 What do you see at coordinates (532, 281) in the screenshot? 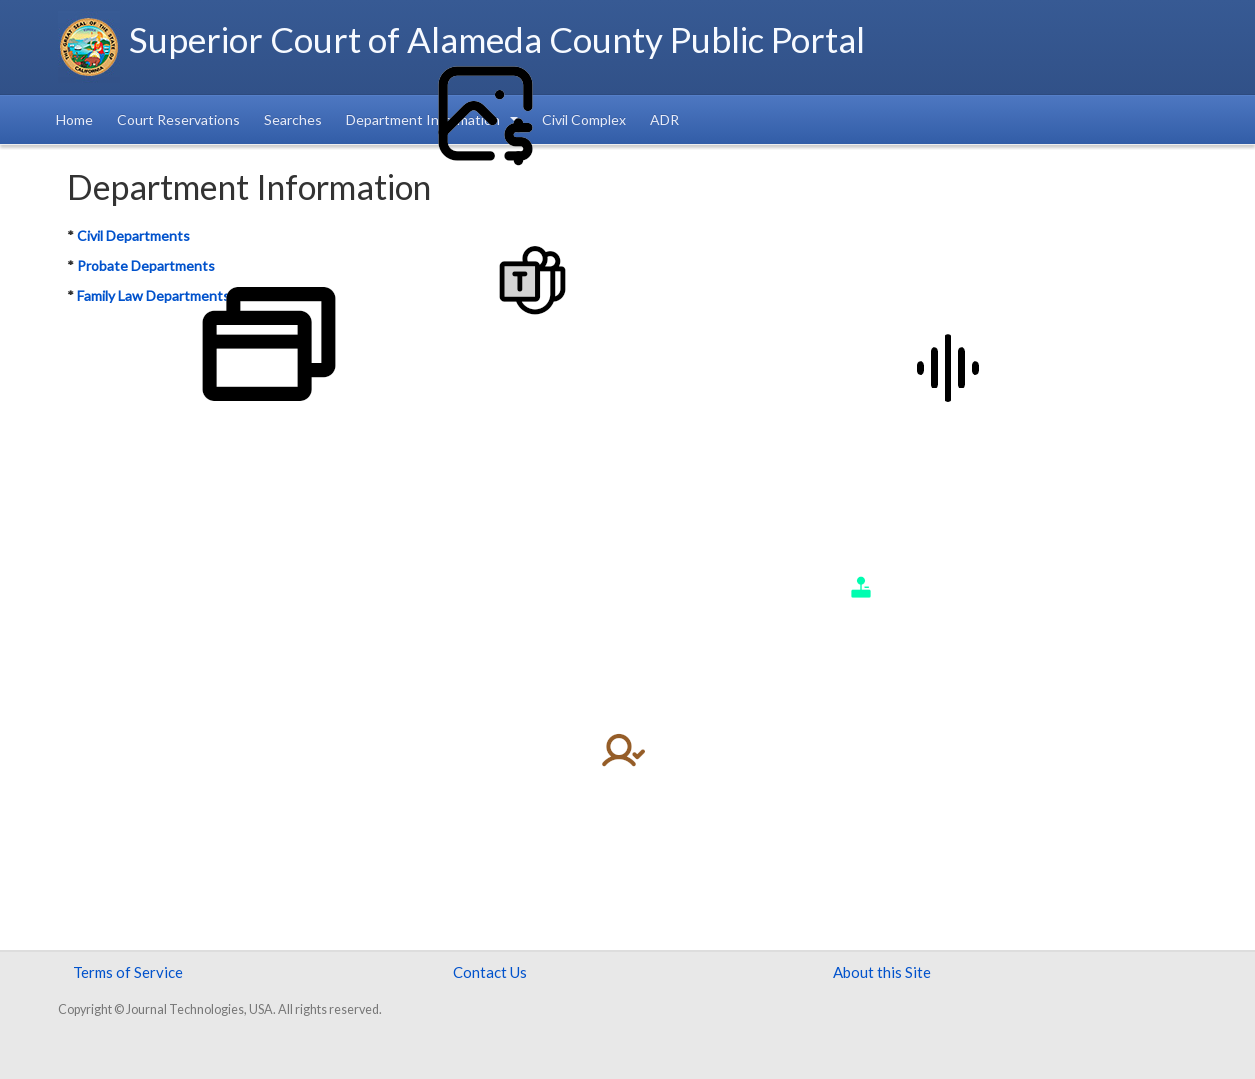
I see `open microsoft teams` at bounding box center [532, 281].